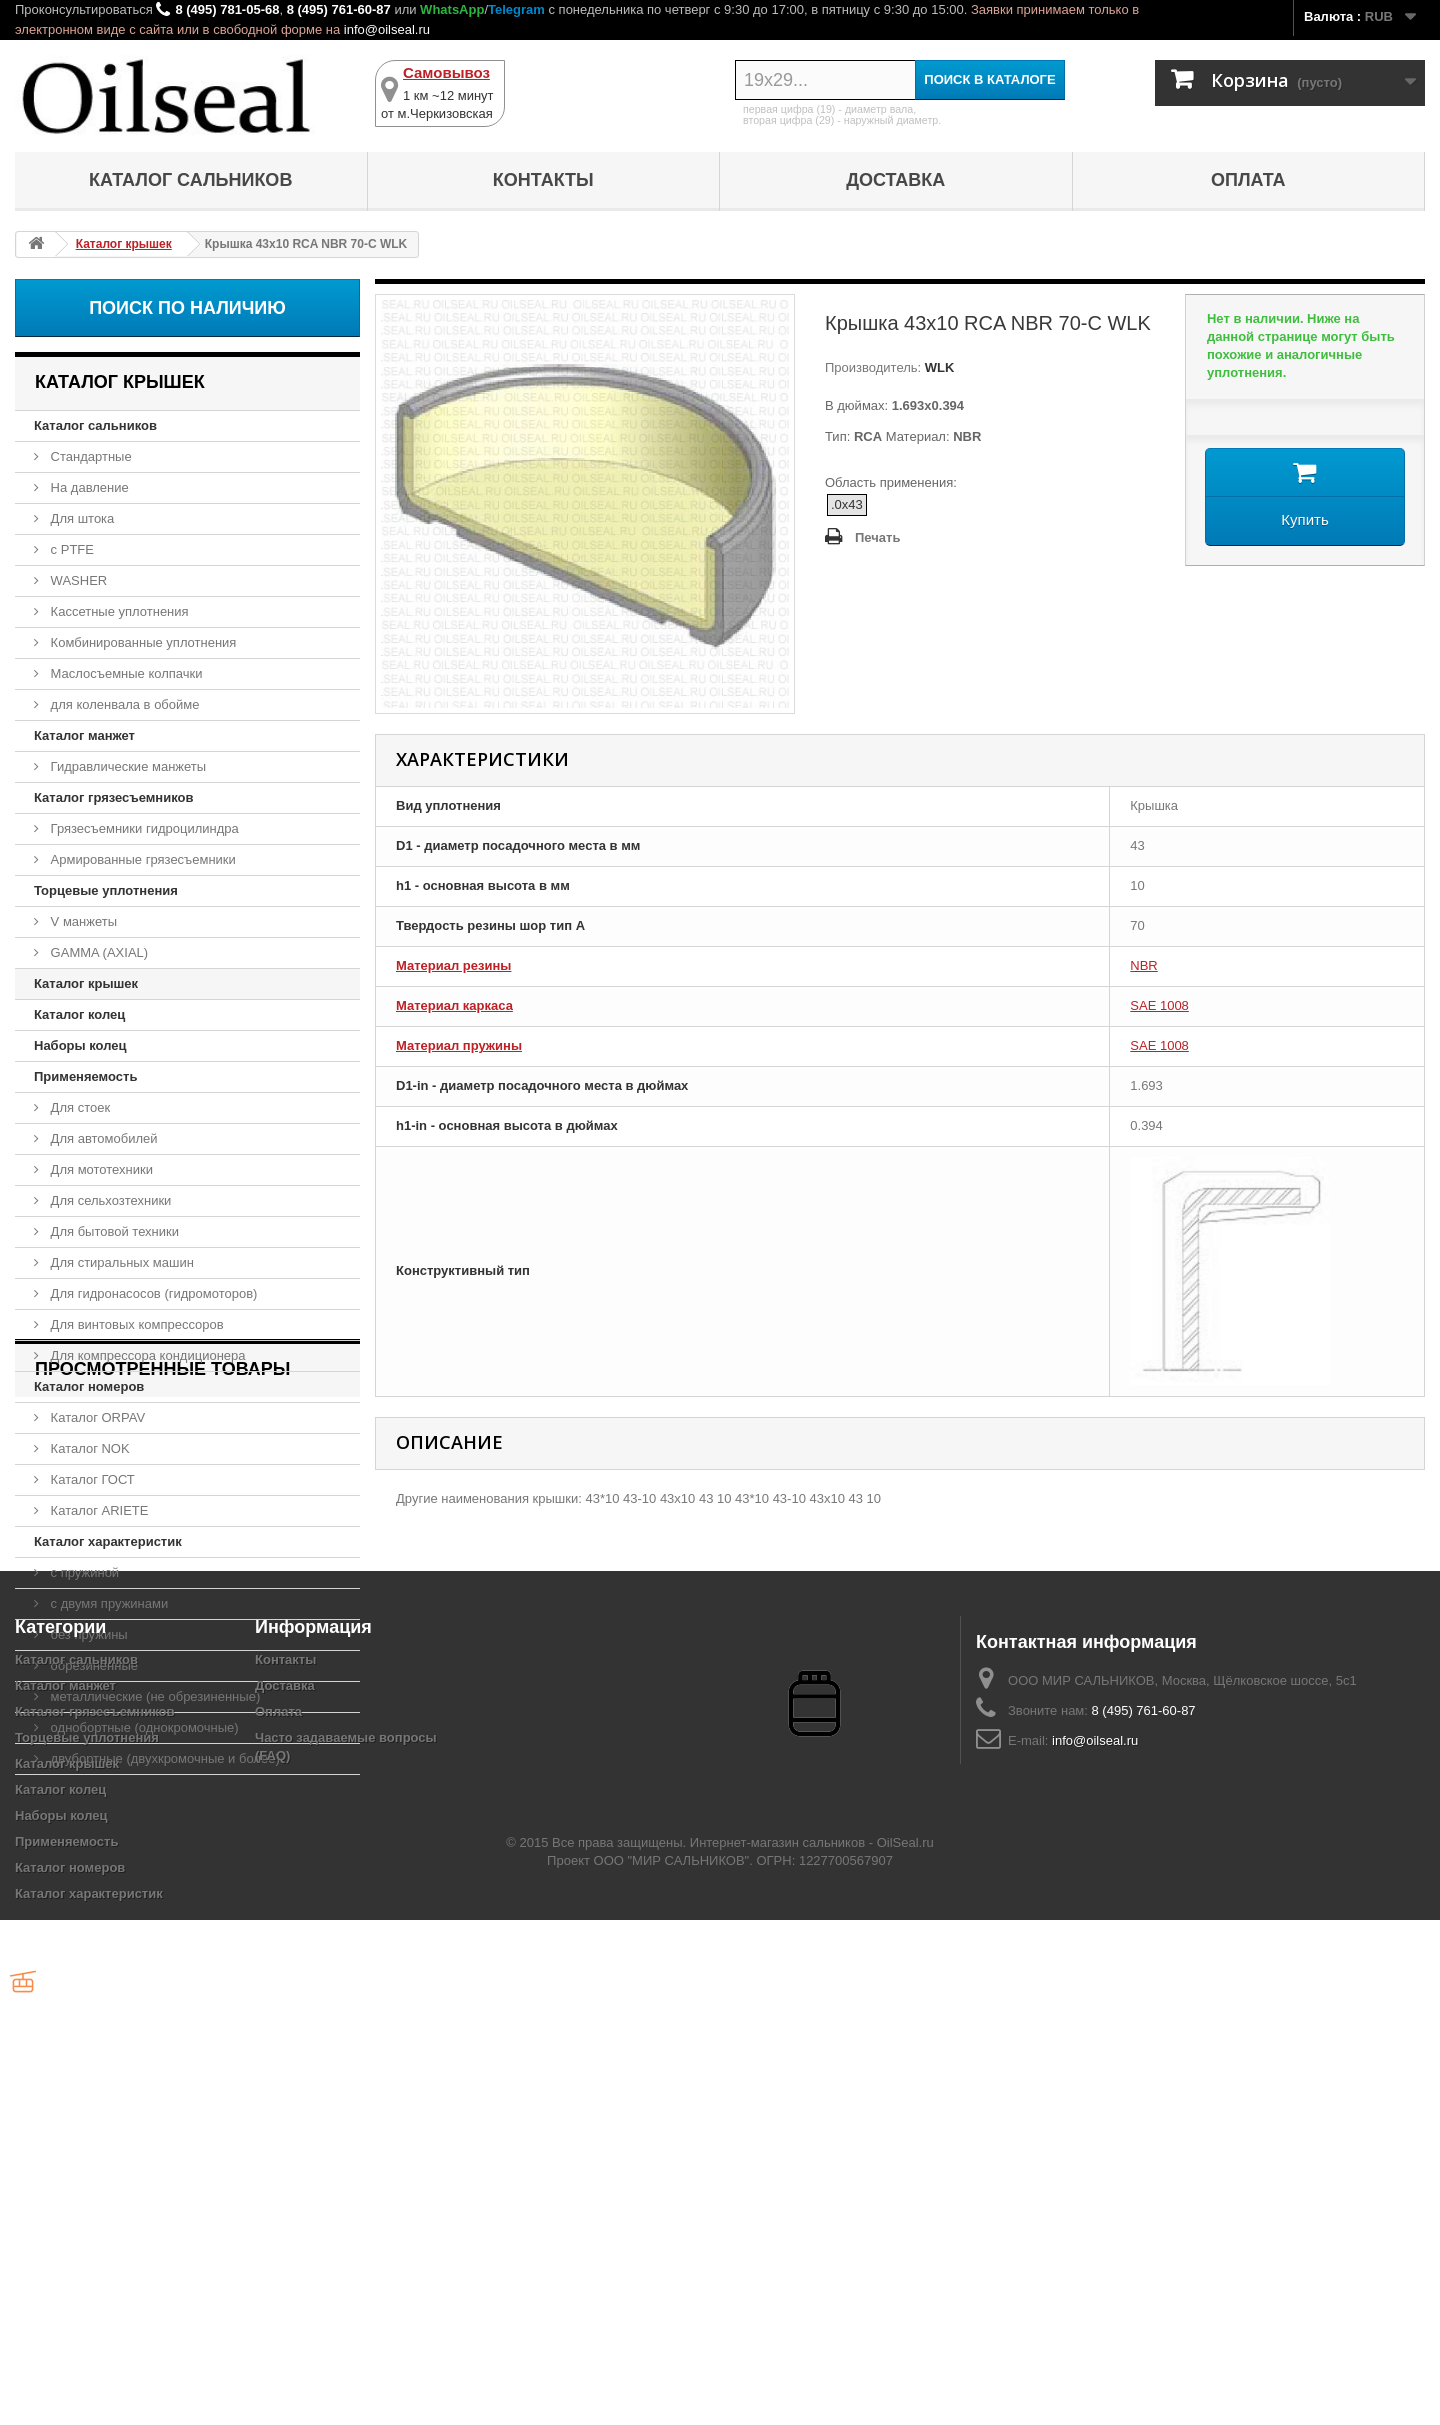 This screenshot has height=2425, width=1440. I want to click on access cable car or gondola transit information, so click(23, 1982).